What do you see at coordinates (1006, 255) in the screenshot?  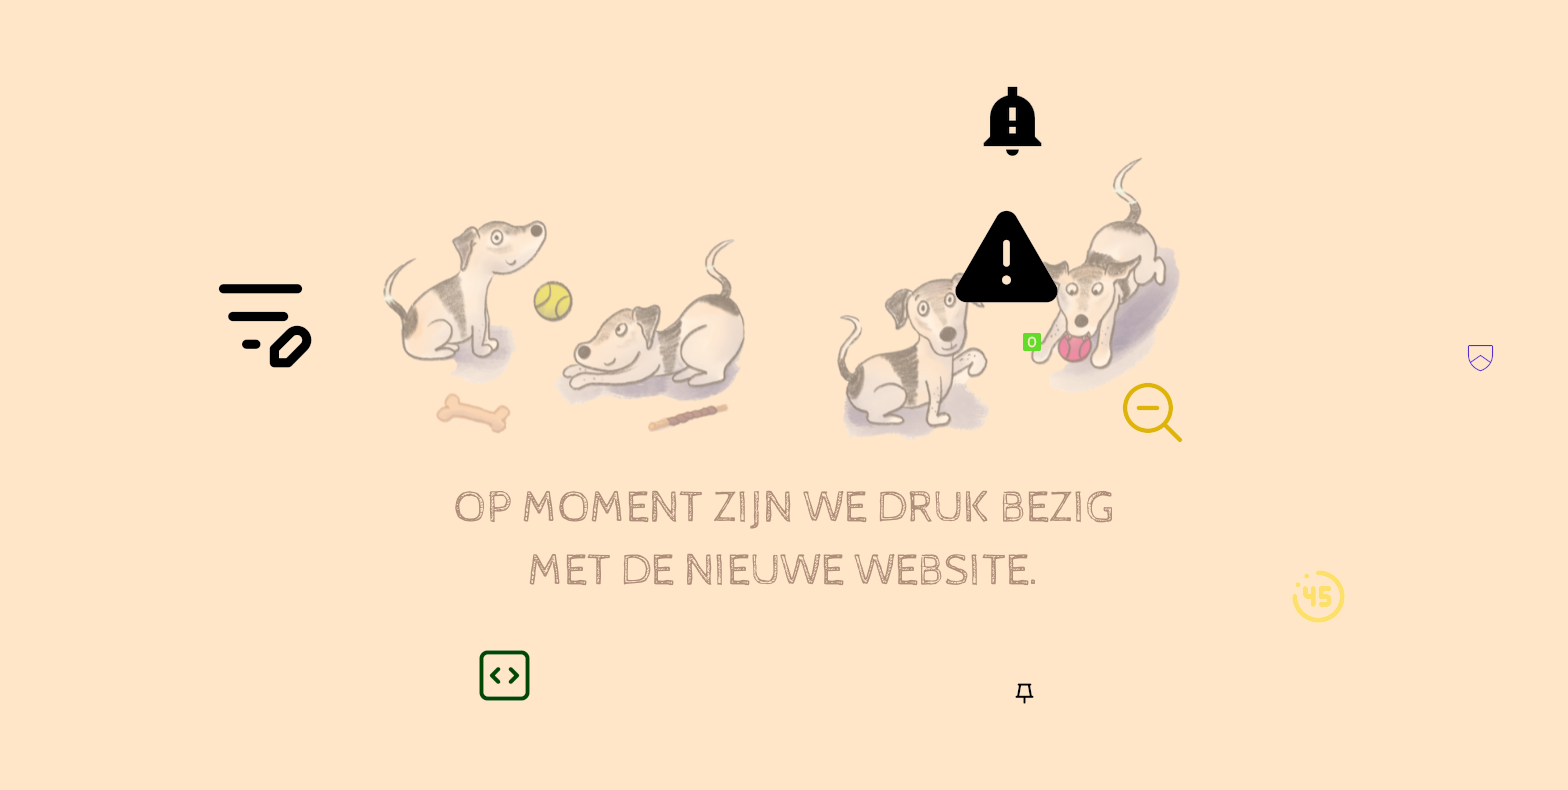 I see `indicates a warning or alert that requires attention` at bounding box center [1006, 255].